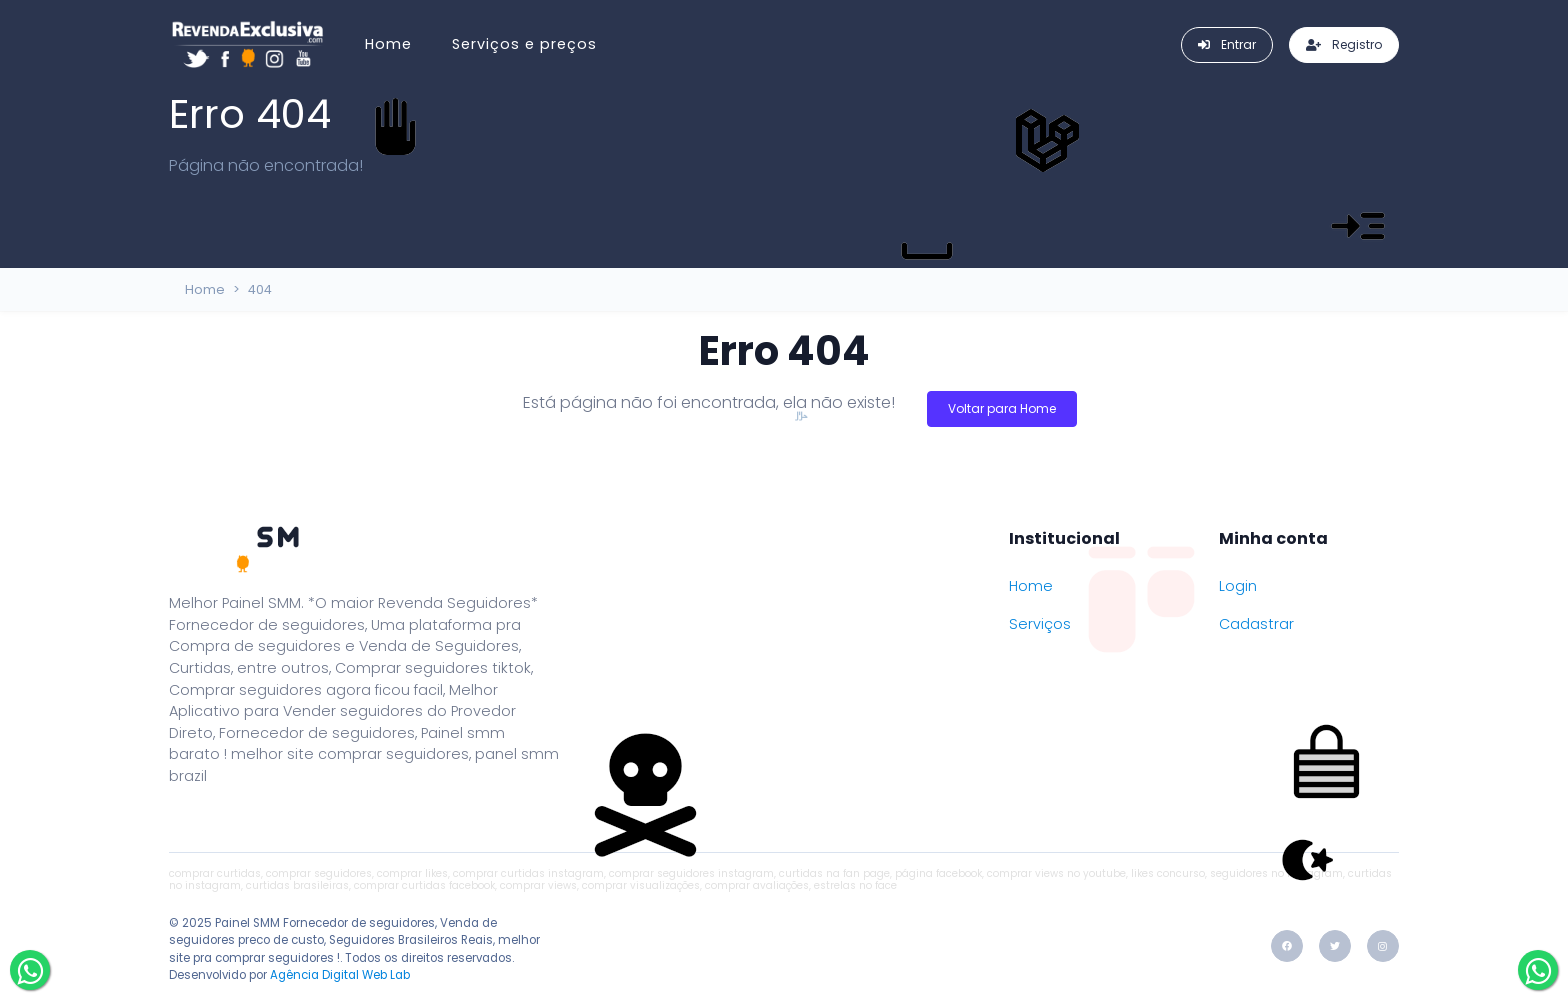 This screenshot has height=1000, width=1568. I want to click on switch to arabic language, so click(801, 416).